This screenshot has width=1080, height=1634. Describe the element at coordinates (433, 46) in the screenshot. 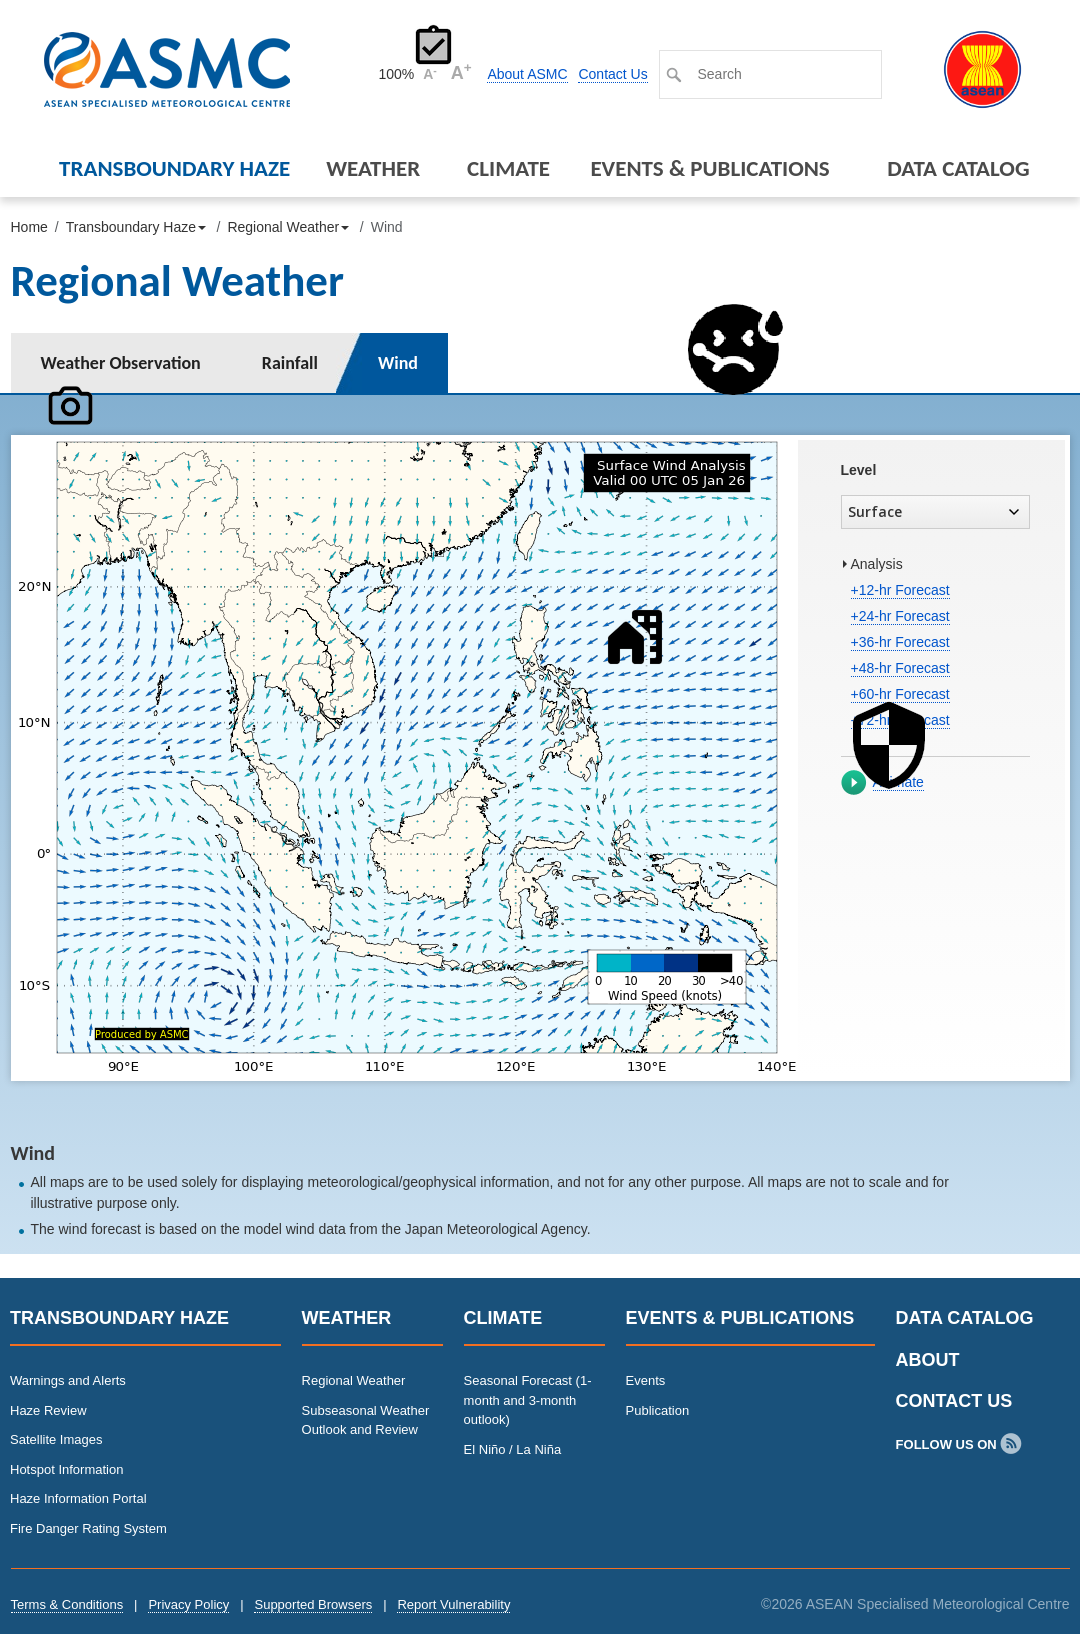

I see `view completed tasks or assignments` at that location.